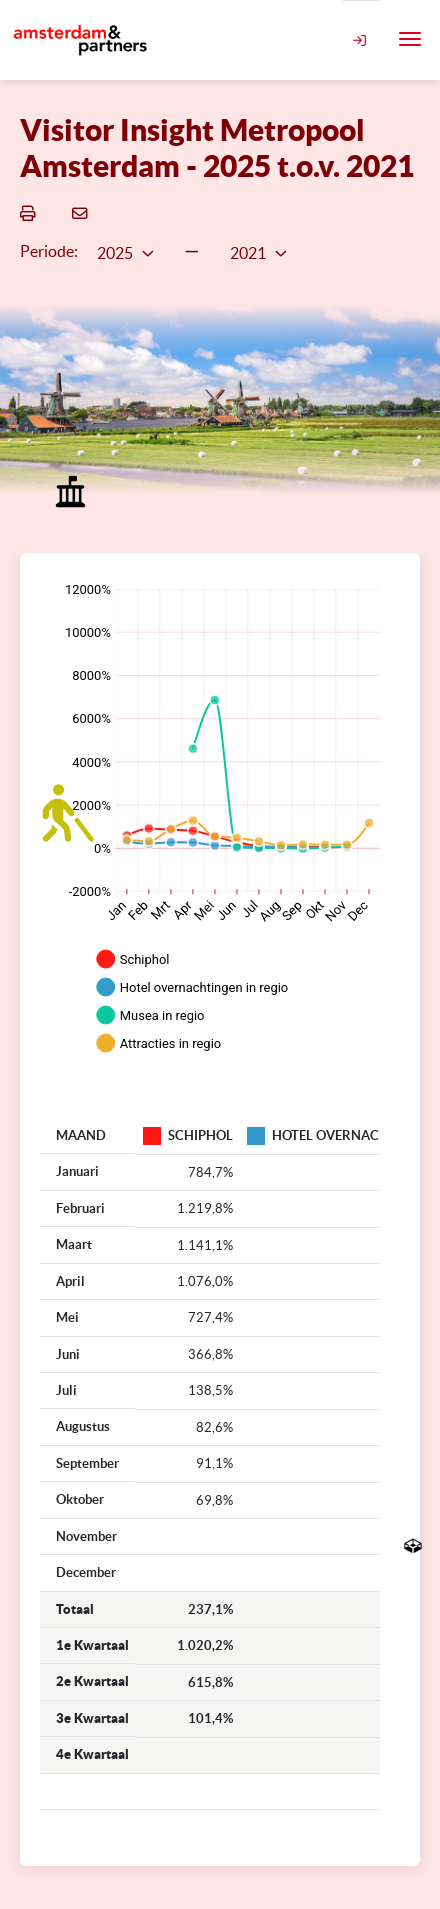  I want to click on view government or civic locations, so click(70, 492).